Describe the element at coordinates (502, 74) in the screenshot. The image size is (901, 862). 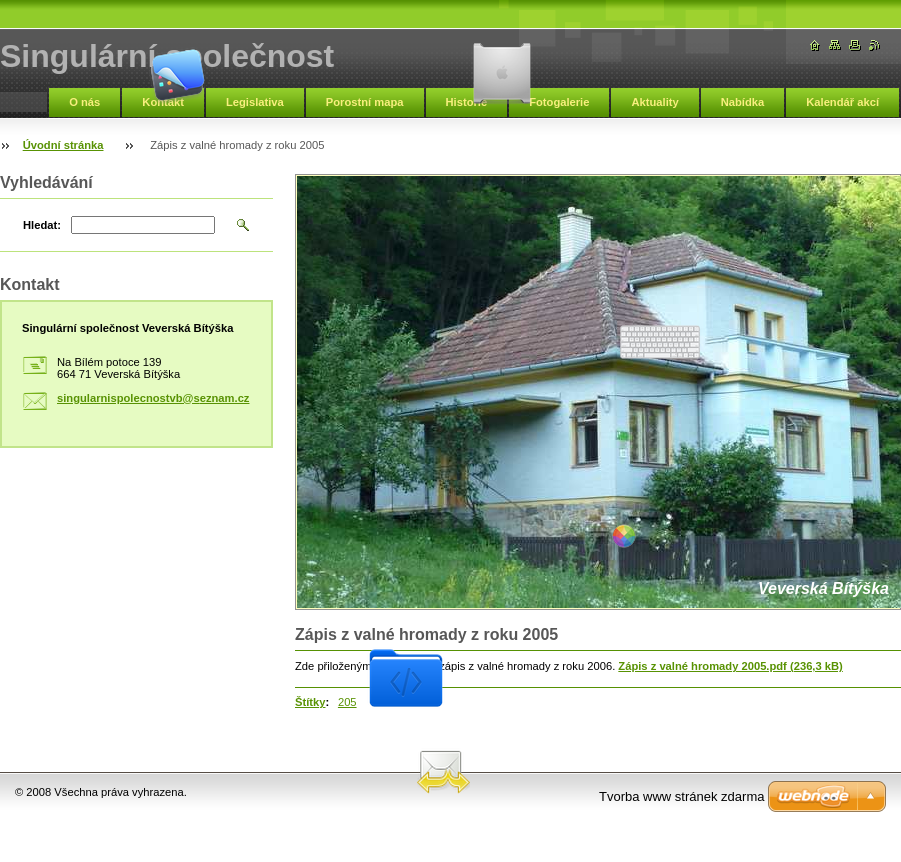
I see `indicates mac pro desktop computer in system settings` at that location.